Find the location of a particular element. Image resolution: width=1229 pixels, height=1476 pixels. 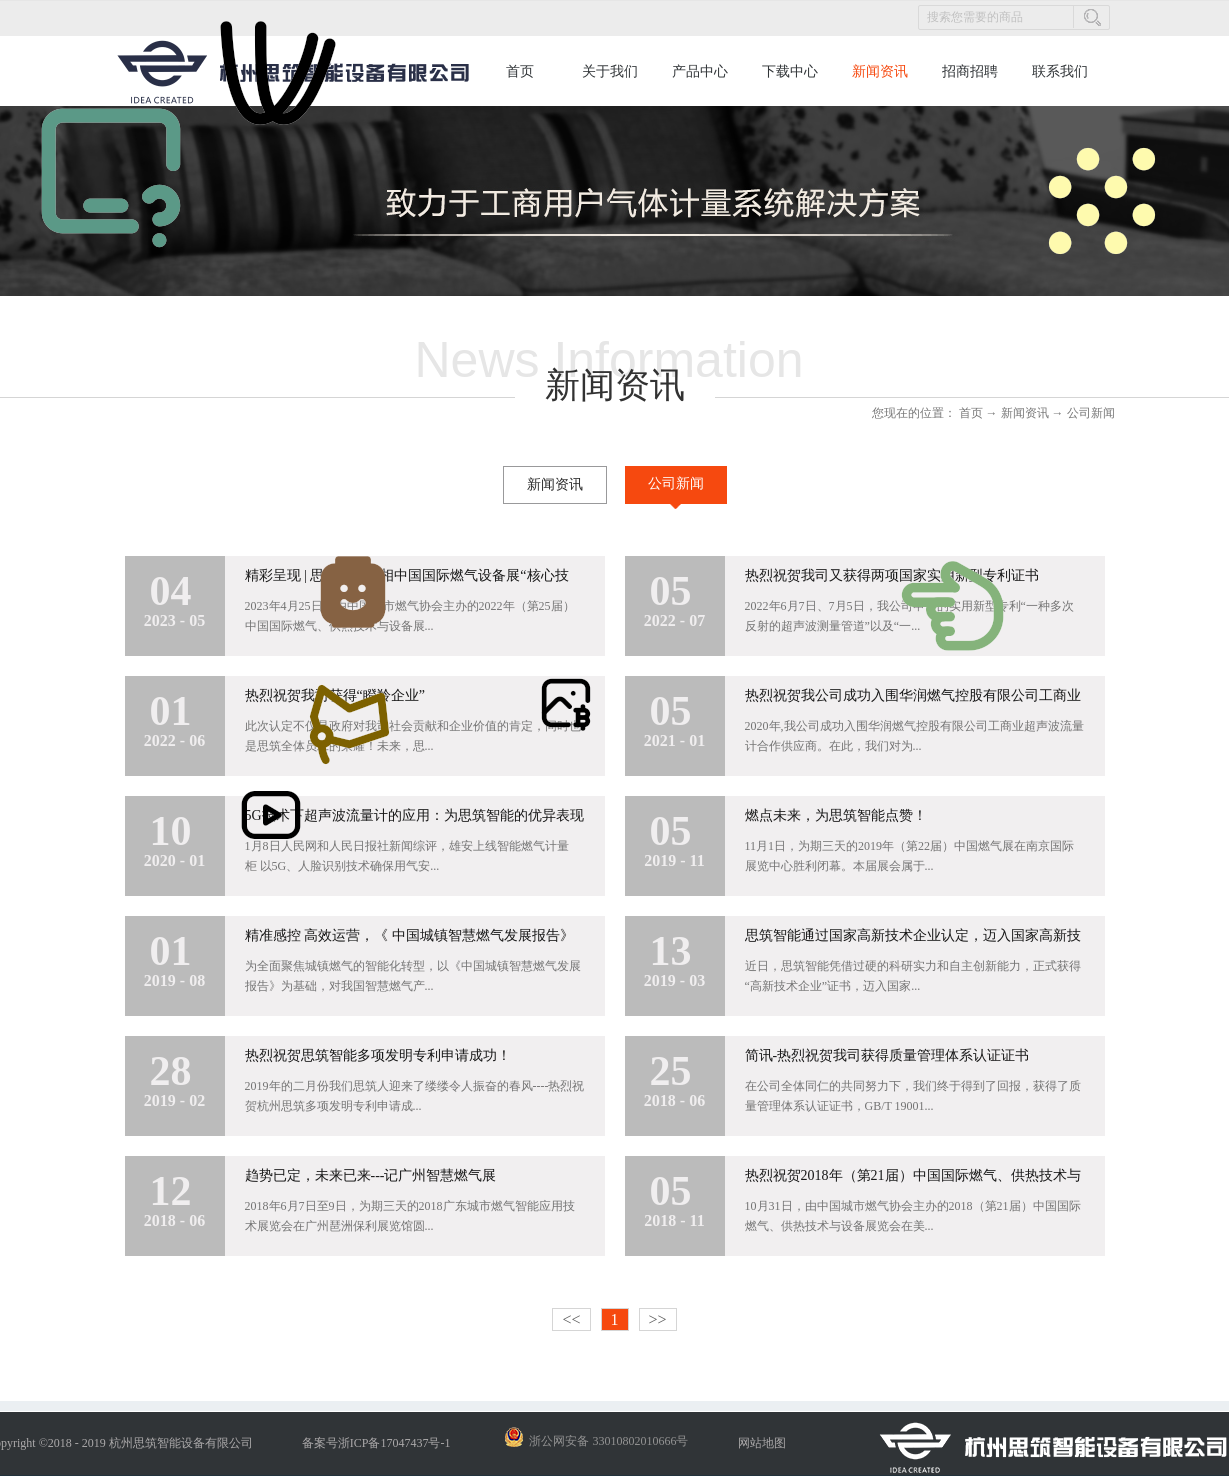

access building blocks or modular components is located at coordinates (353, 592).